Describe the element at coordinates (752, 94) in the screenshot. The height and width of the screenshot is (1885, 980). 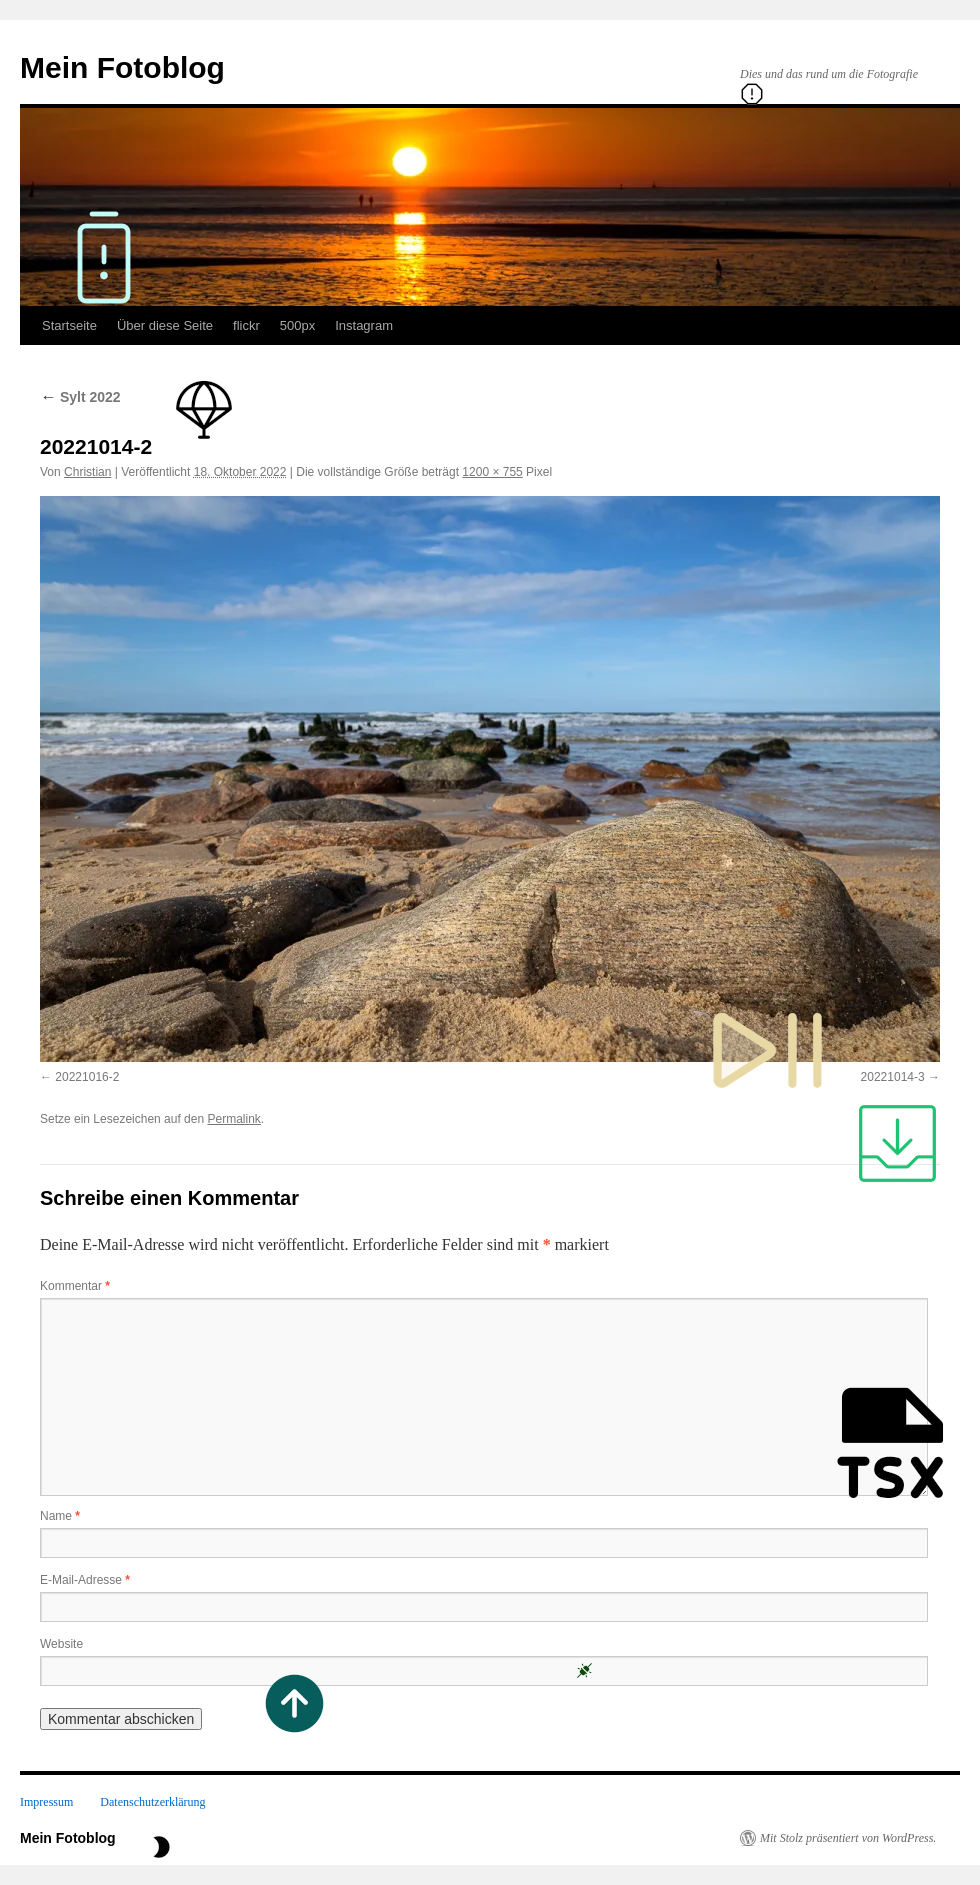
I see `indicates a warning or critical alert` at that location.